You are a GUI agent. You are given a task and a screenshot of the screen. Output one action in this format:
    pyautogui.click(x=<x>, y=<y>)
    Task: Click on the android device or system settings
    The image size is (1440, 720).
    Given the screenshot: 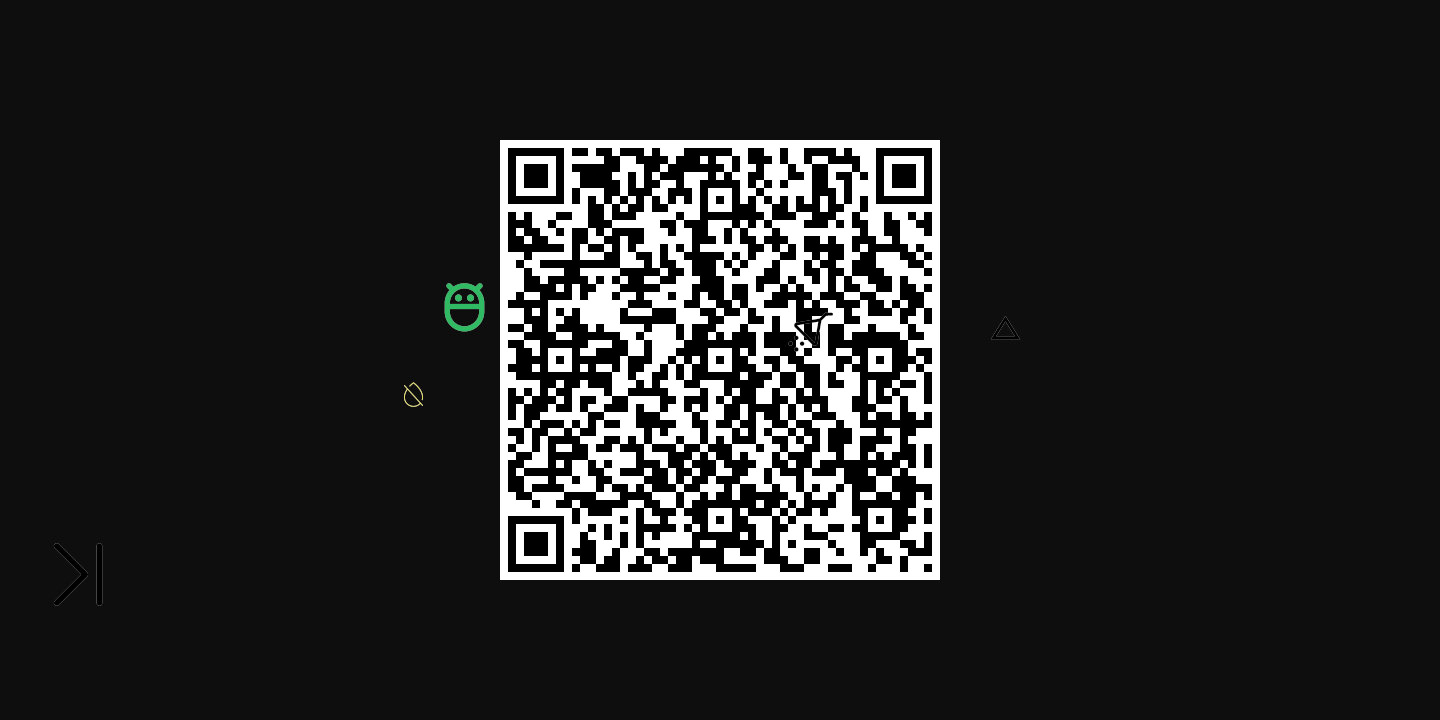 What is the action you would take?
    pyautogui.click(x=464, y=306)
    